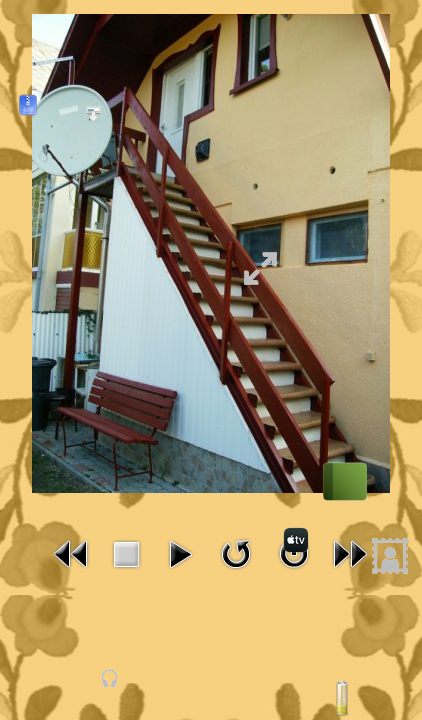  I want to click on expand content to fullscreen mode, so click(260, 268).